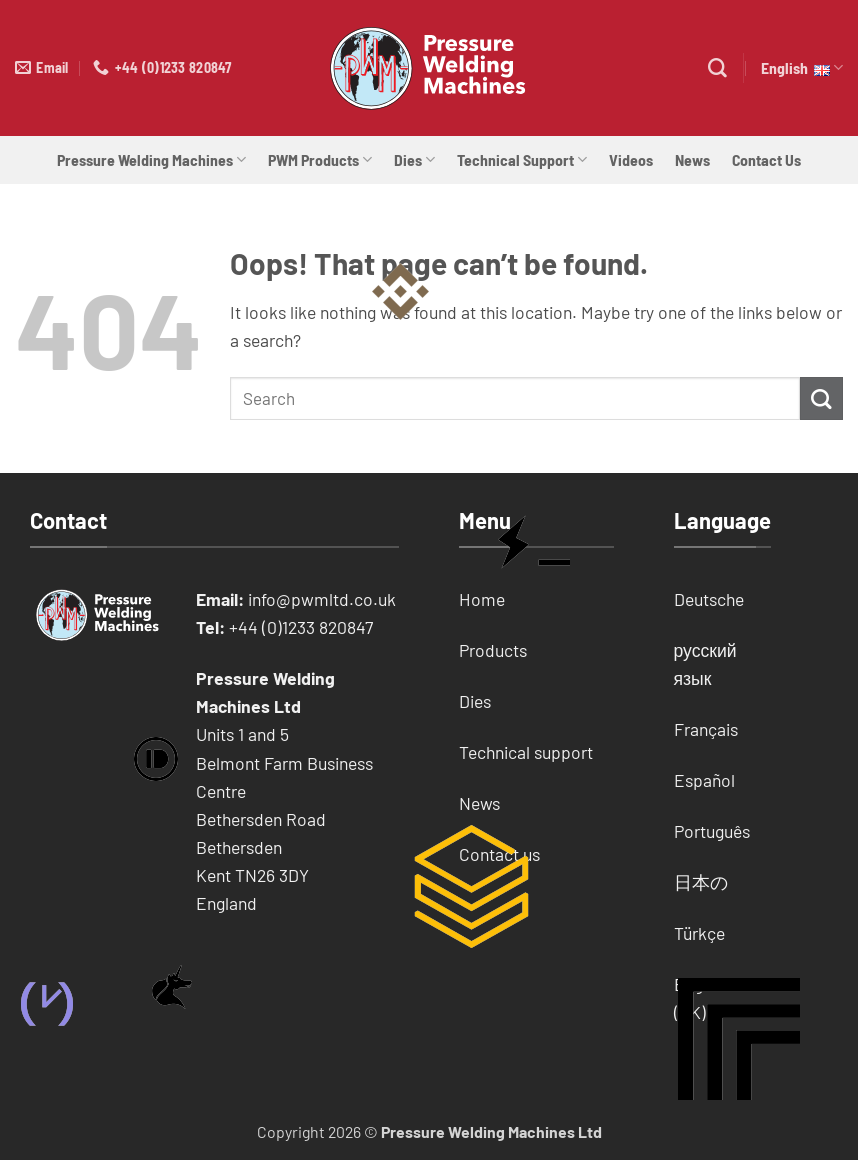 The height and width of the screenshot is (1160, 858). I want to click on open pushbullet app, so click(156, 759).